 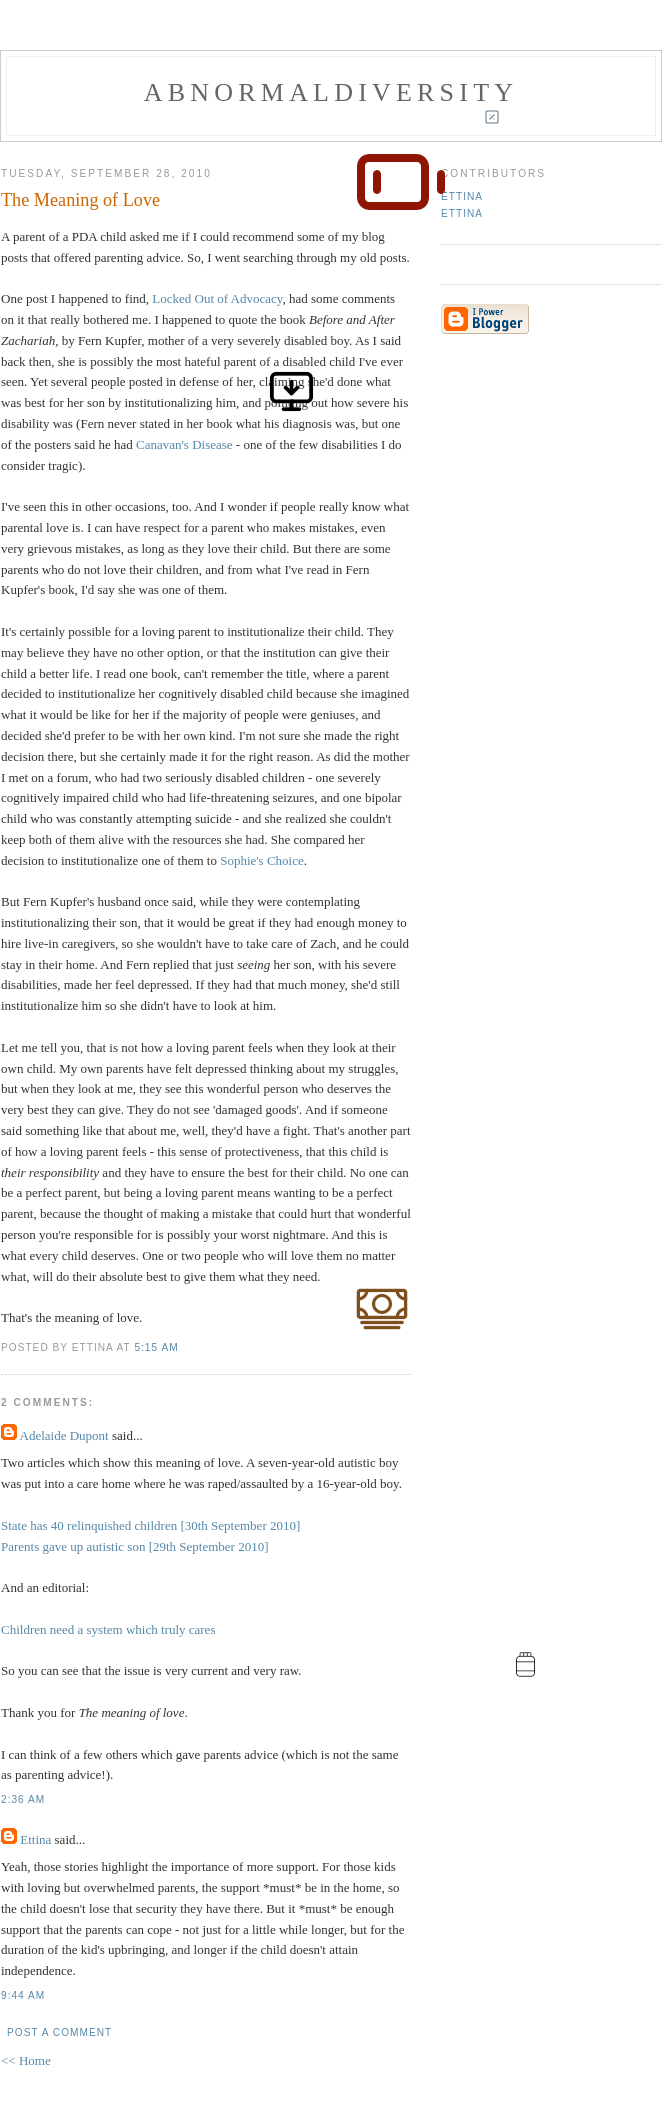 I want to click on download to computer, so click(x=291, y=391).